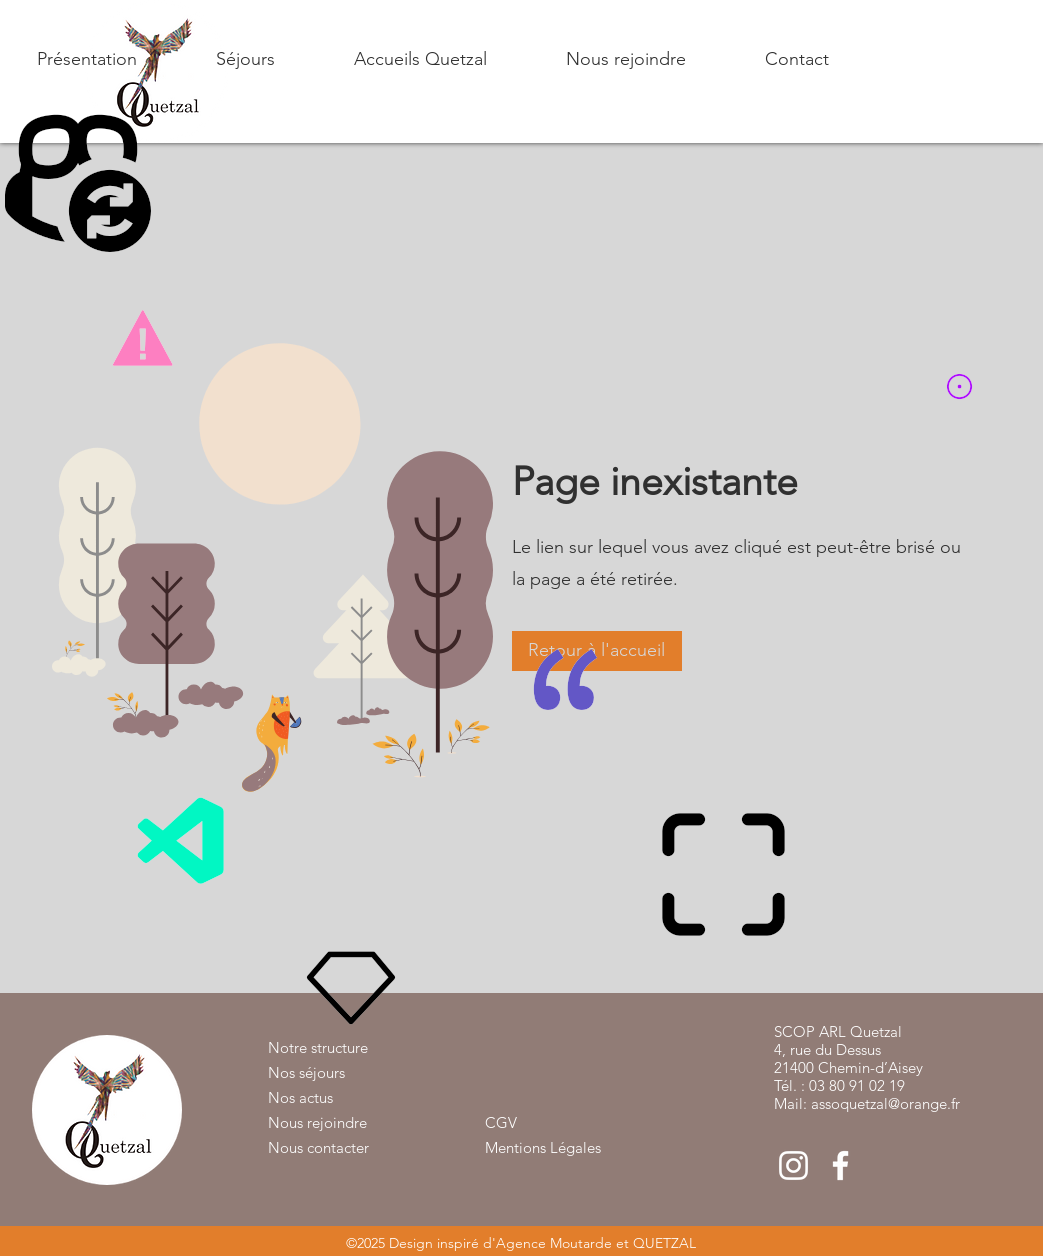 Image resolution: width=1043 pixels, height=1256 pixels. What do you see at coordinates (184, 844) in the screenshot?
I see `open Visual Studio Code` at bounding box center [184, 844].